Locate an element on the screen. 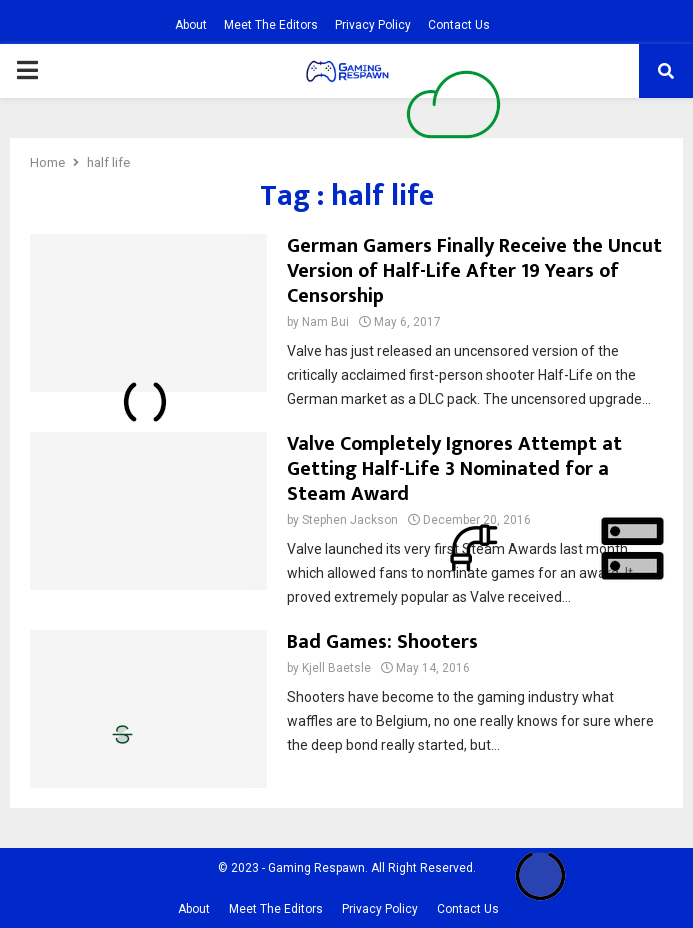  access cloud storage is located at coordinates (453, 104).